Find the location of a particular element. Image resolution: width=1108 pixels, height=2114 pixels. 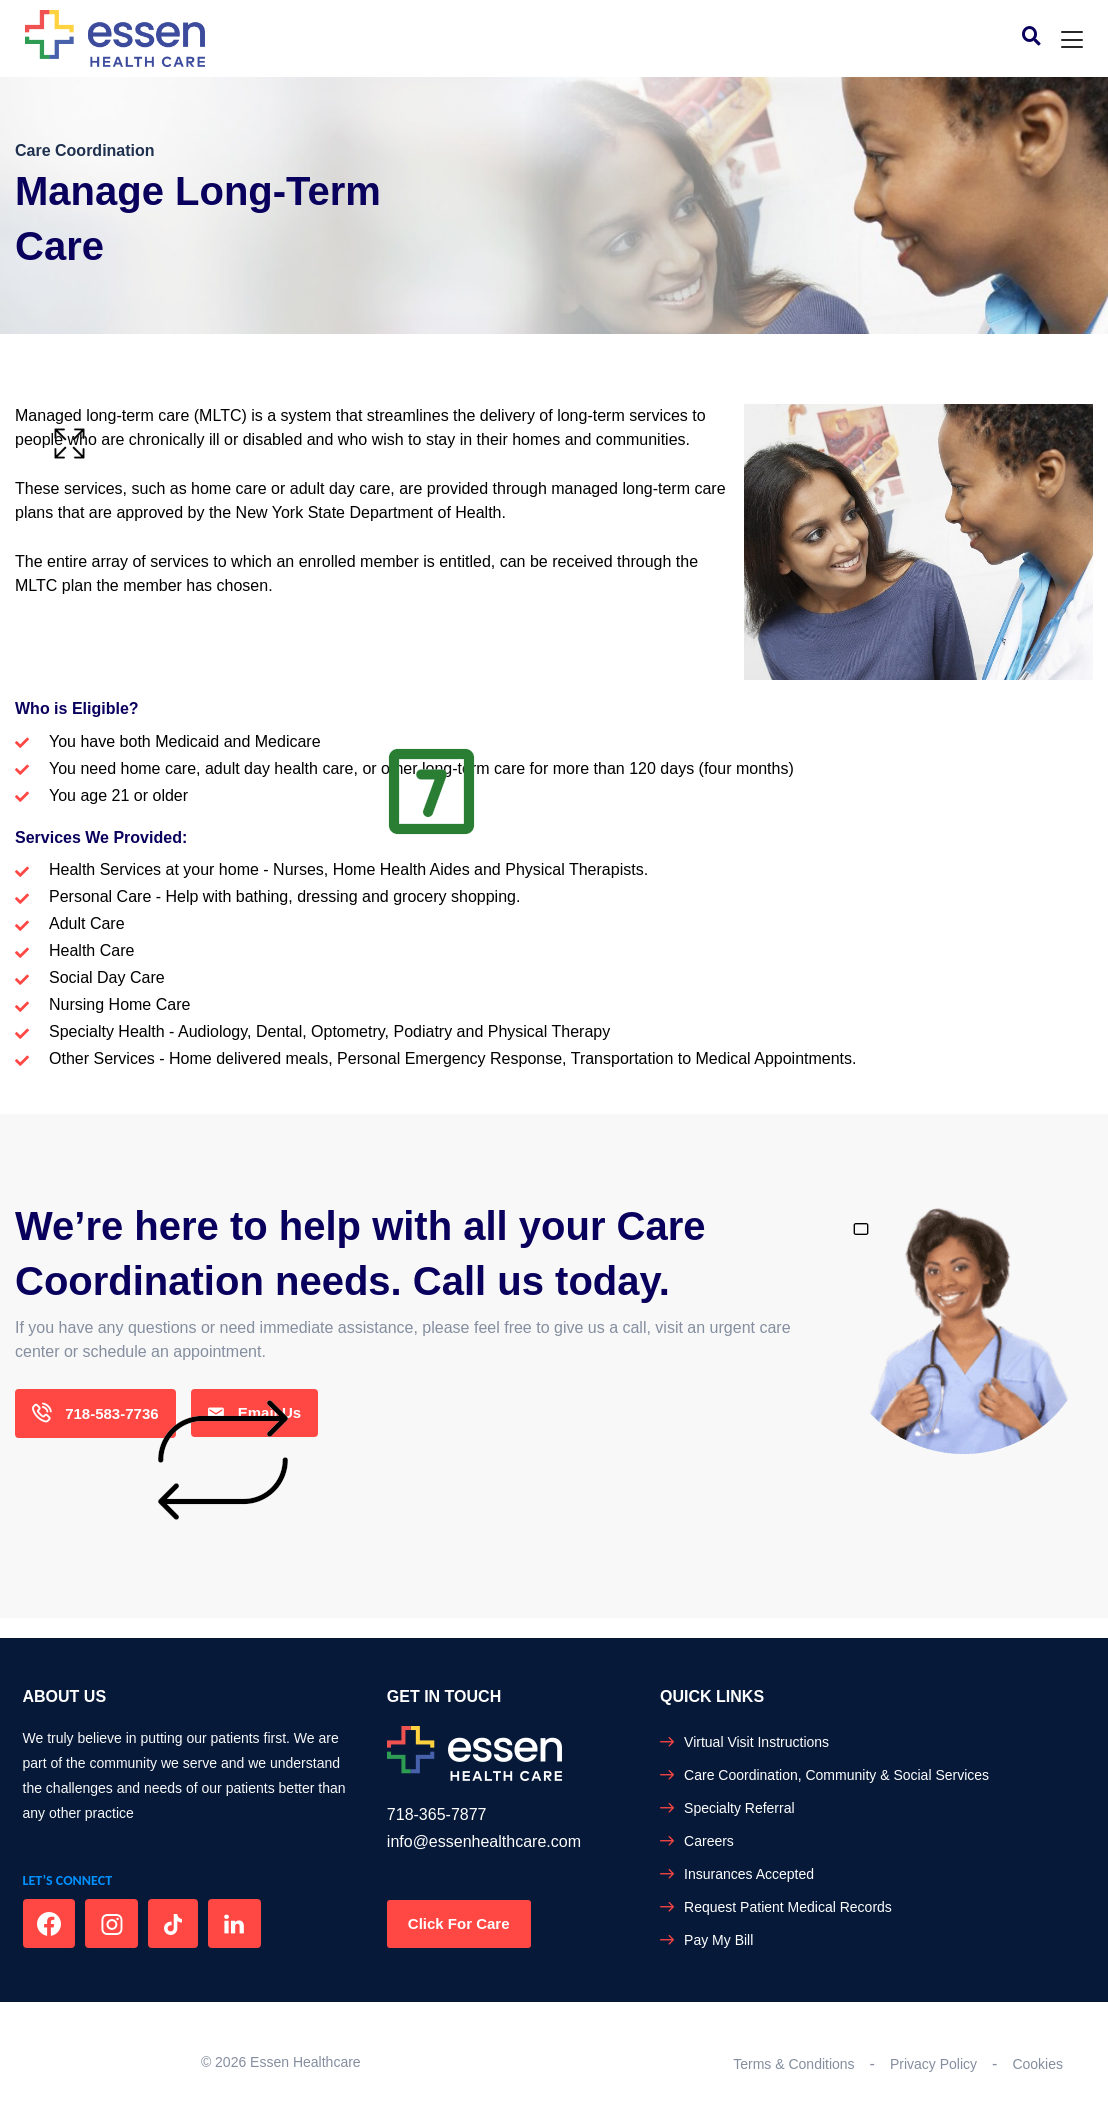

expand to fullscreen mode is located at coordinates (69, 443).